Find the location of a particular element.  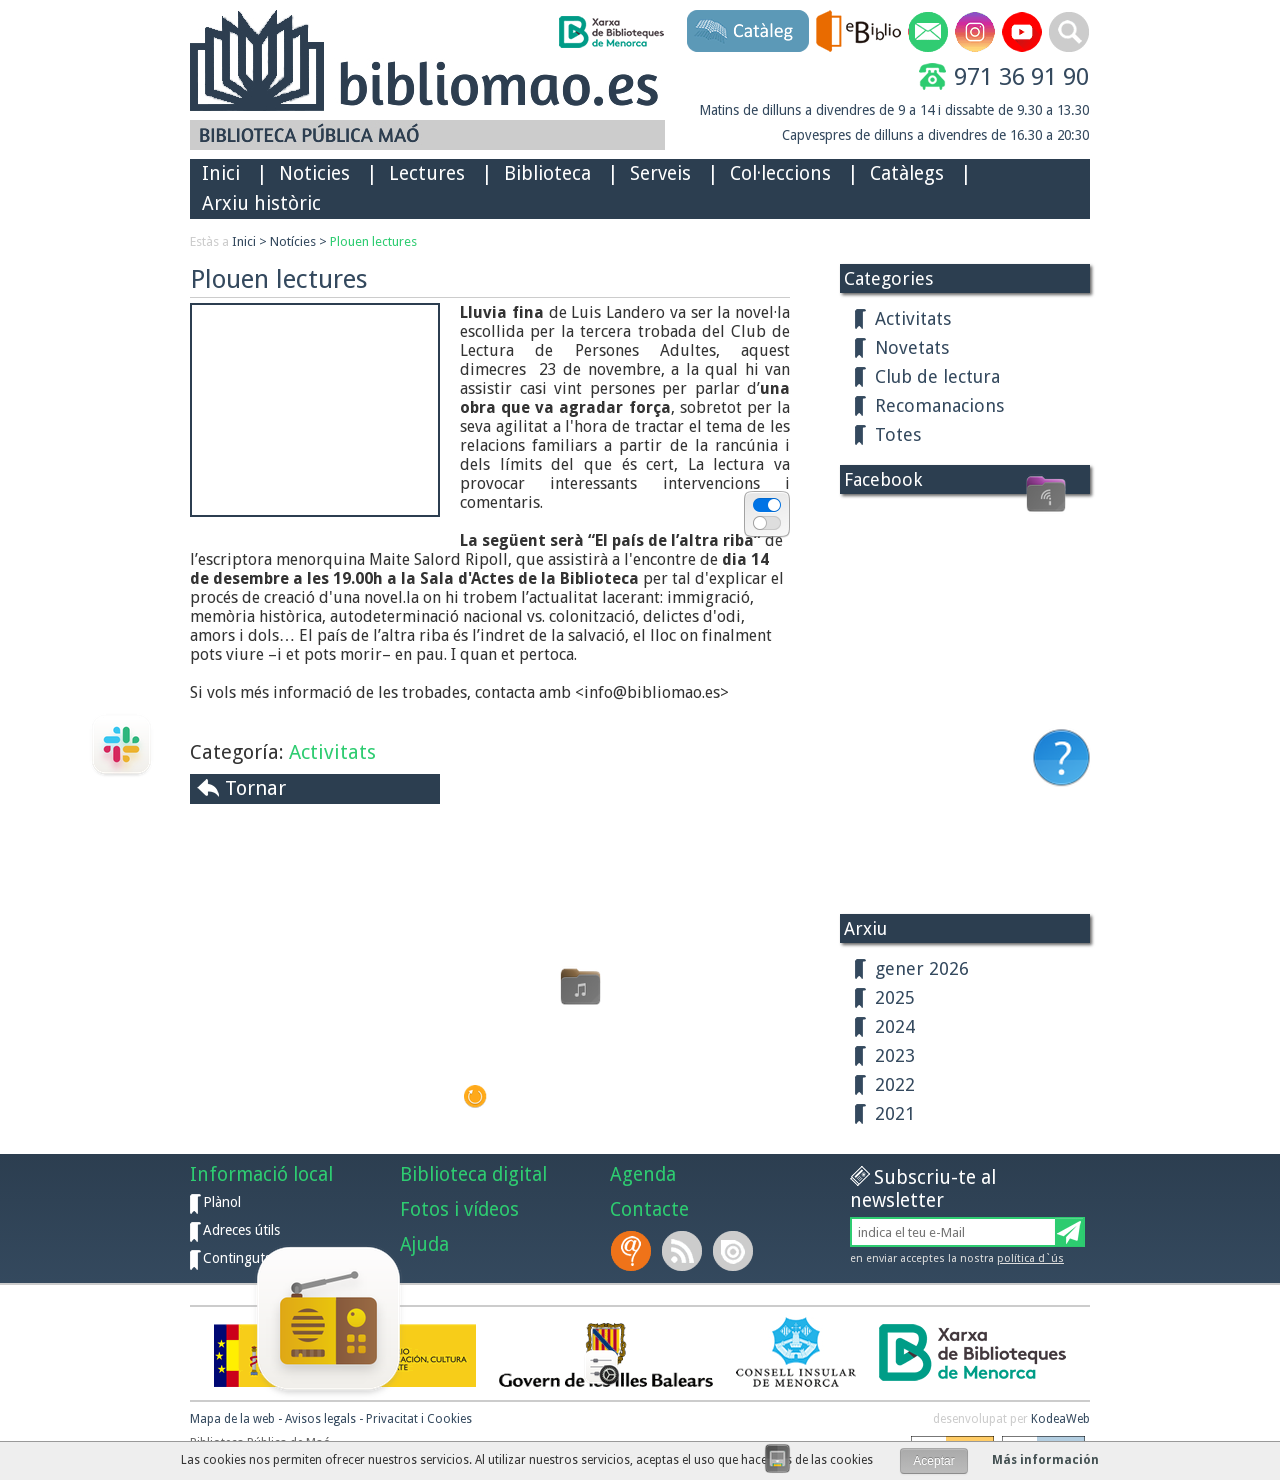

game boy advance ROM file is located at coordinates (777, 1458).